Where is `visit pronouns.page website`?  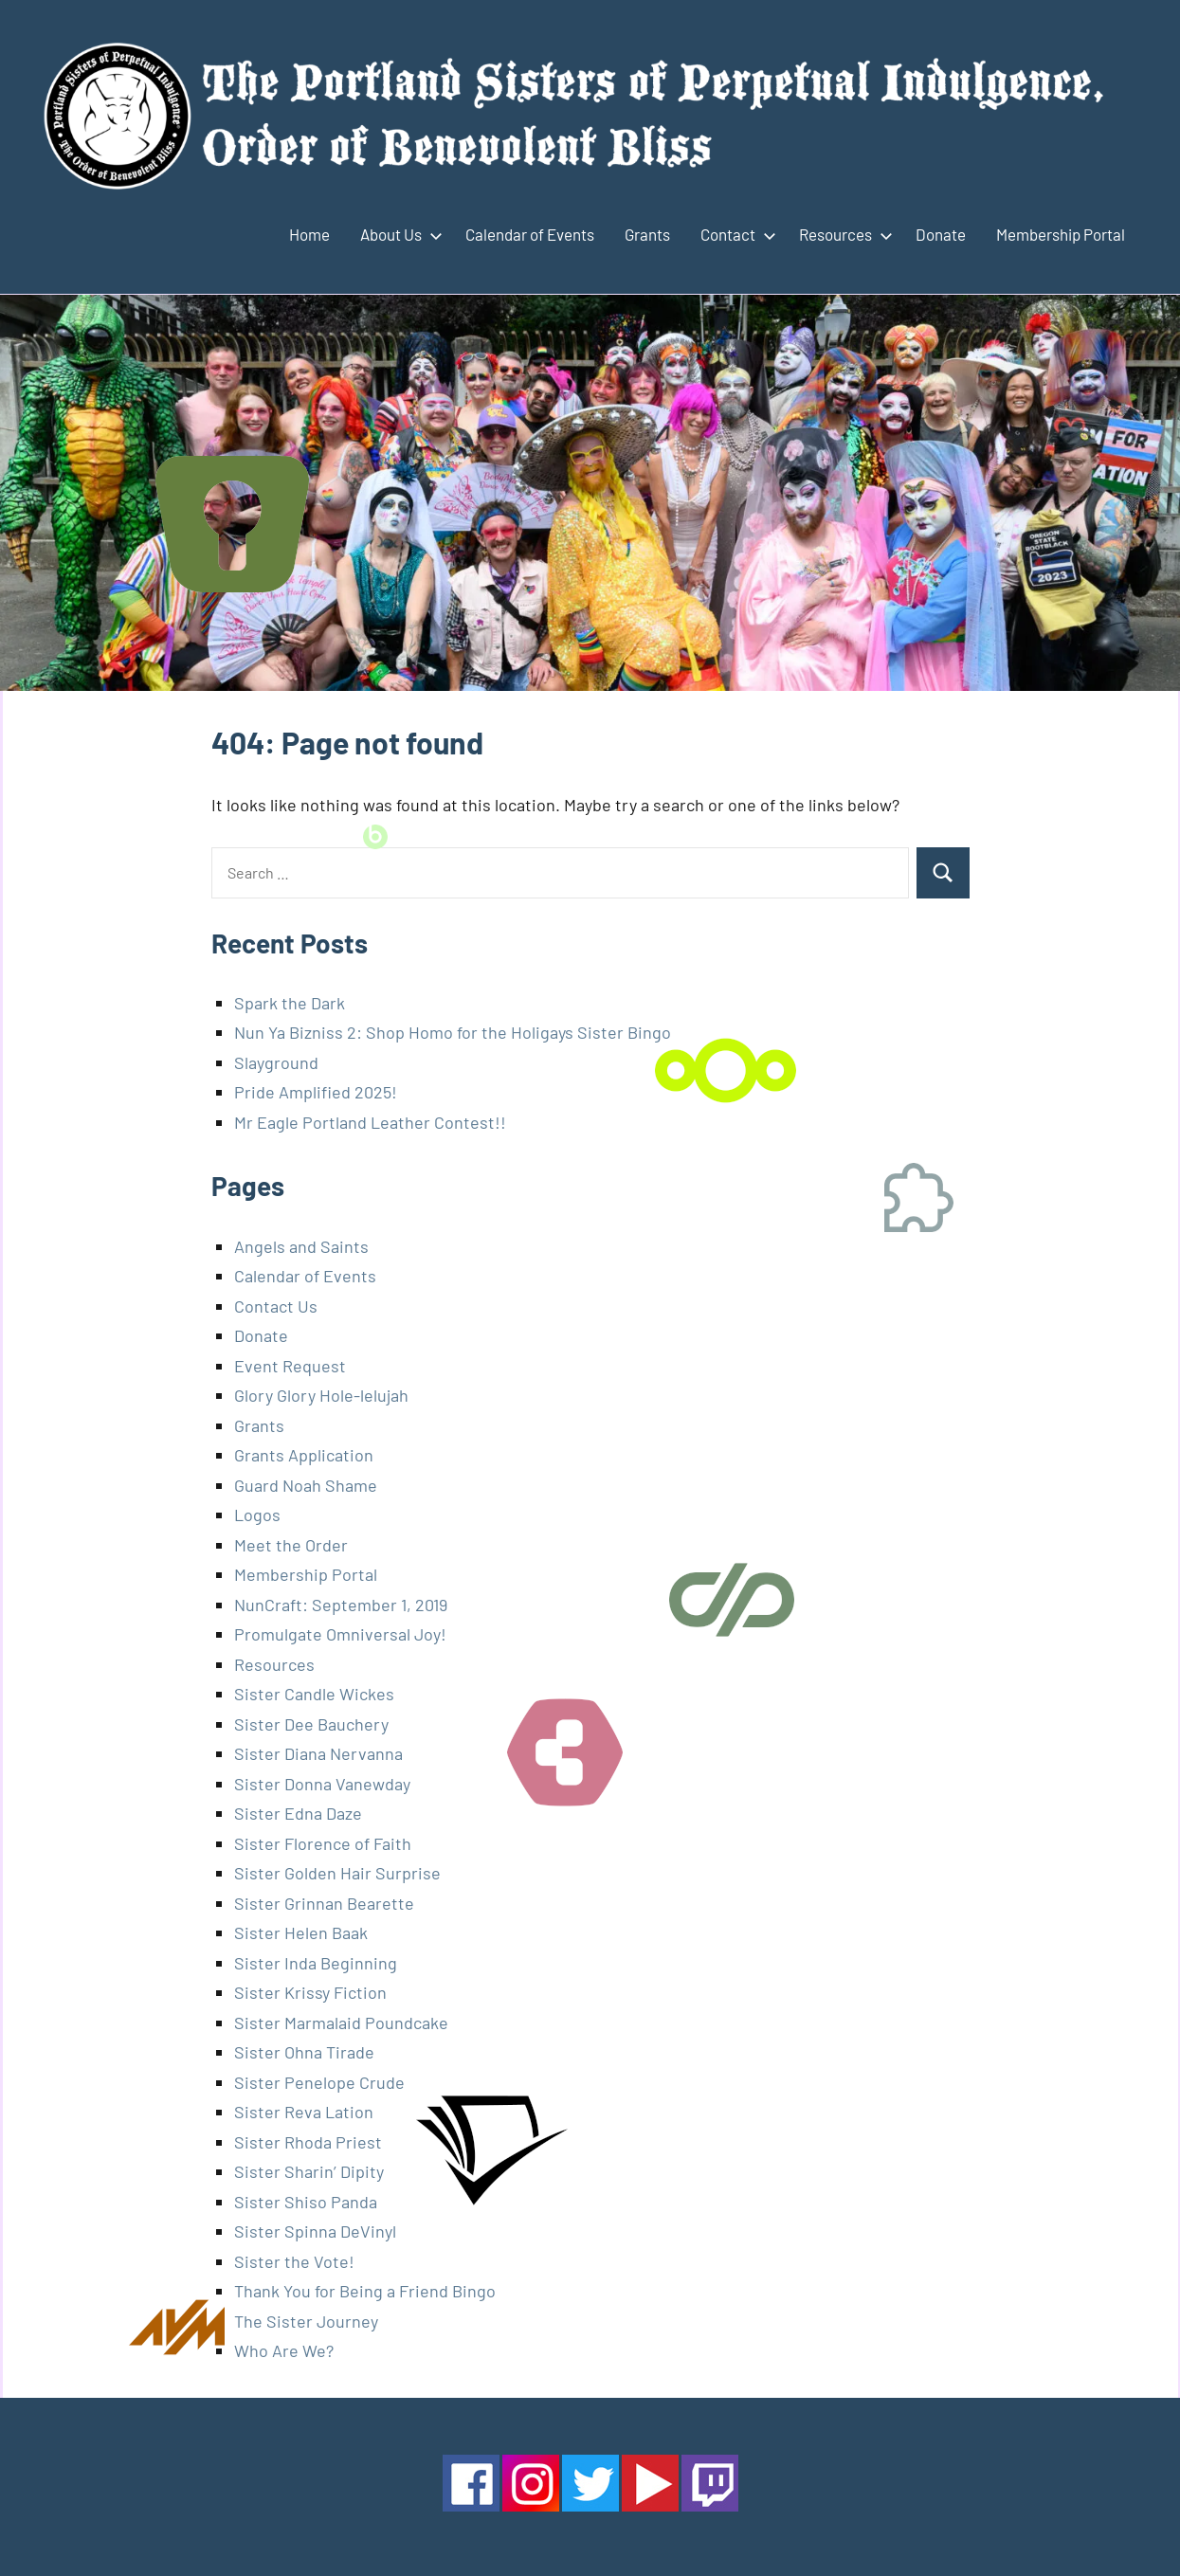 visit pronouns.page website is located at coordinates (732, 1600).